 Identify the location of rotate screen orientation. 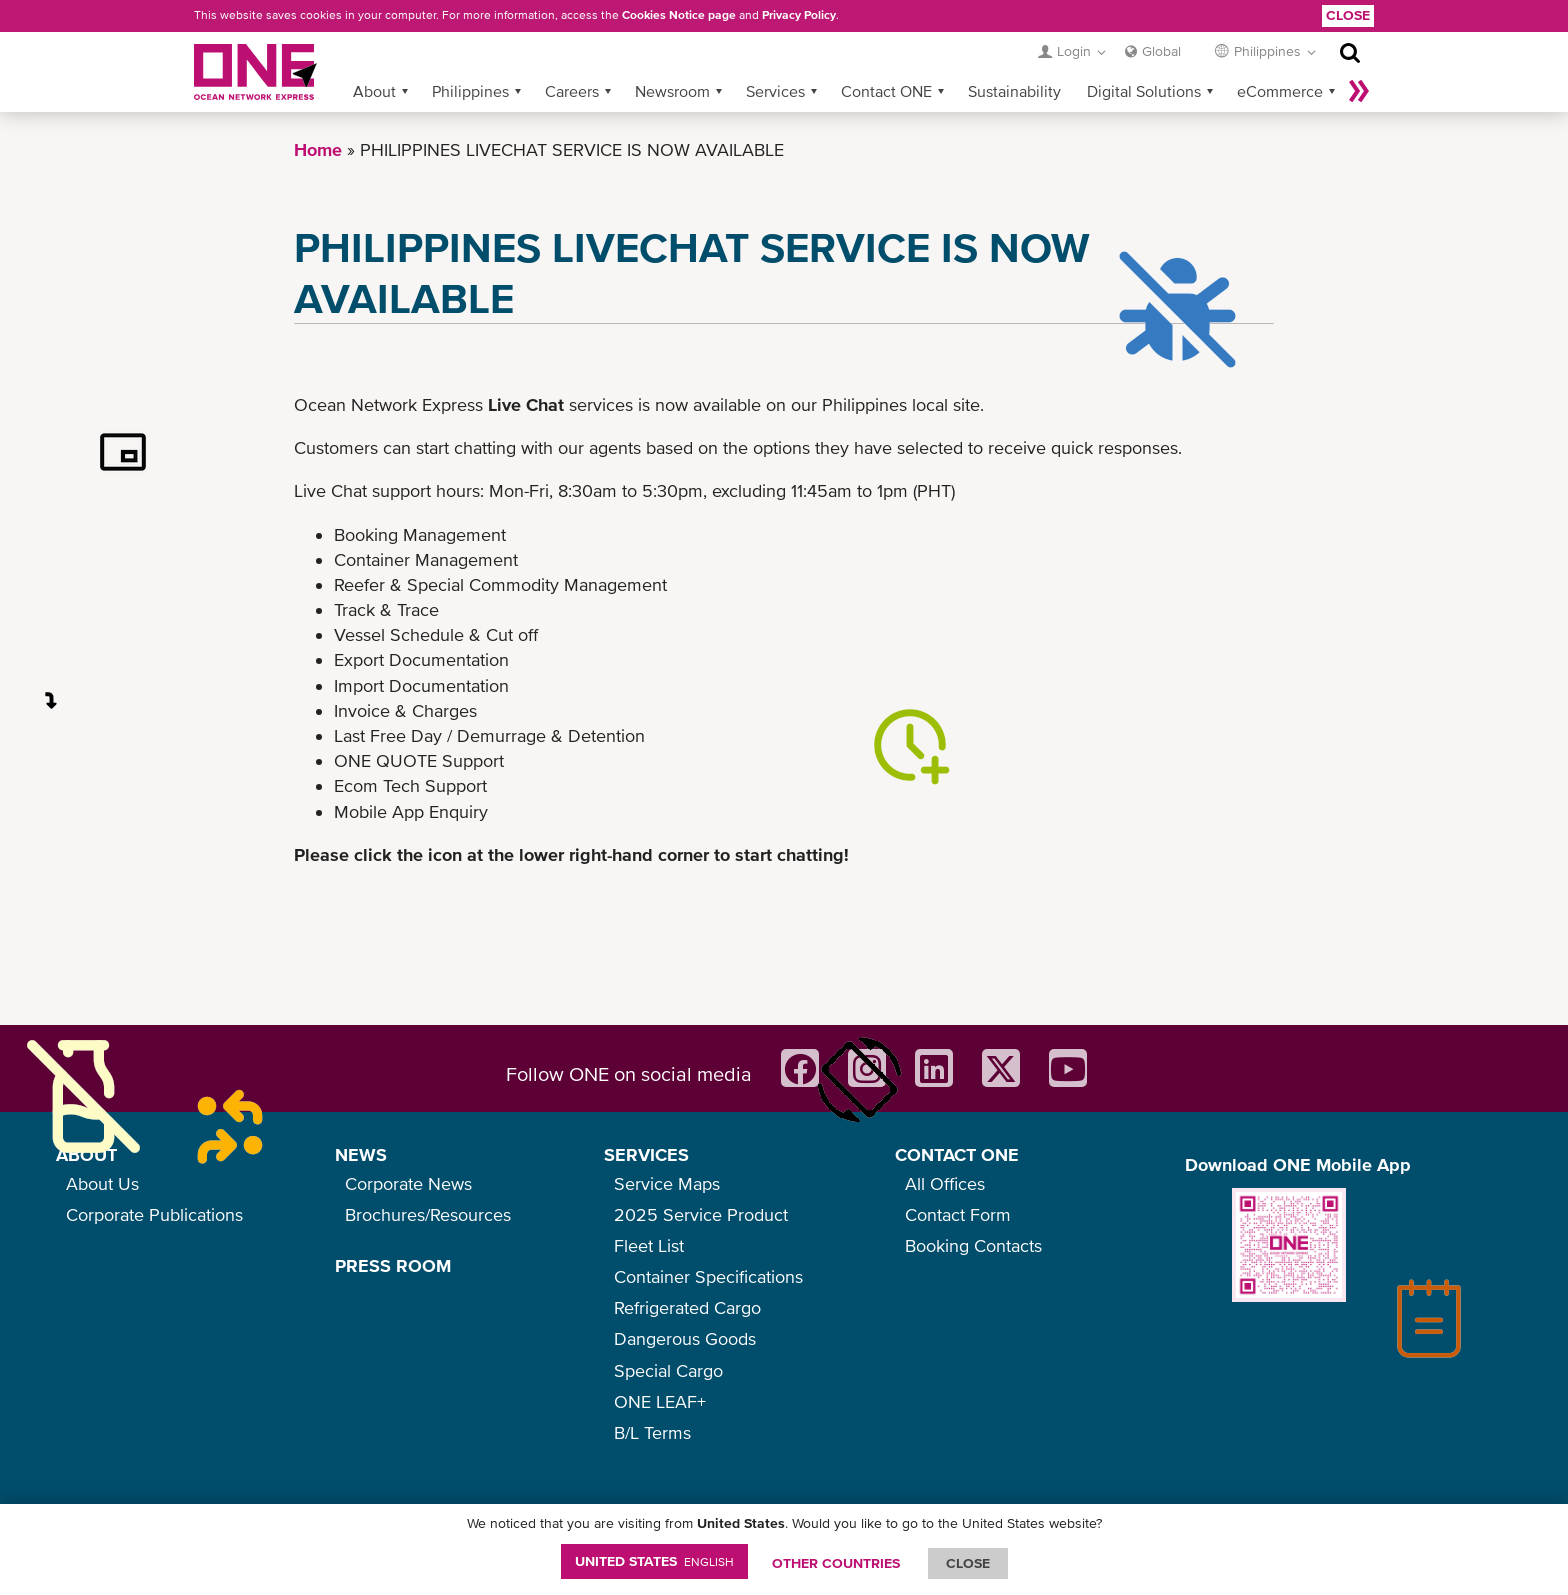
(859, 1079).